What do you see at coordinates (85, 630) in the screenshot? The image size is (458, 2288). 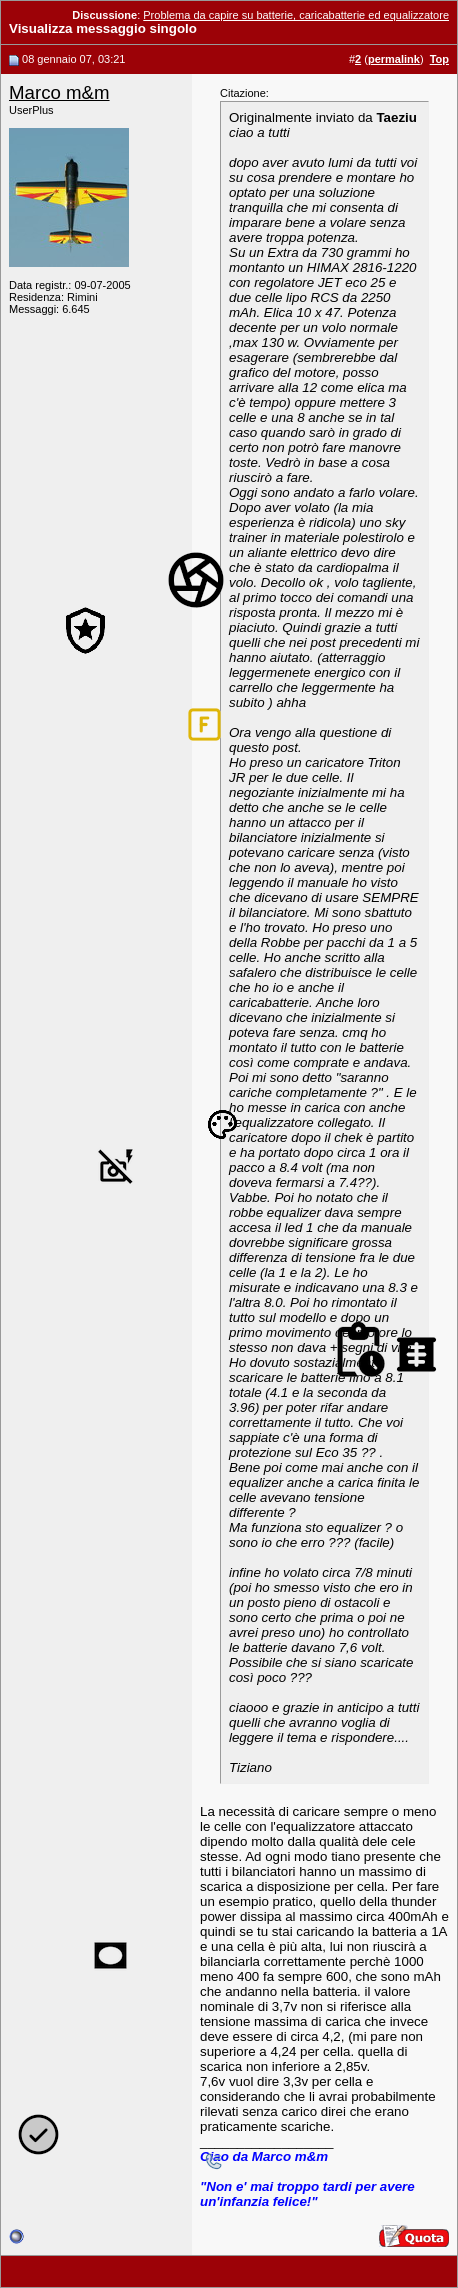 I see `contact local police or emergency services` at bounding box center [85, 630].